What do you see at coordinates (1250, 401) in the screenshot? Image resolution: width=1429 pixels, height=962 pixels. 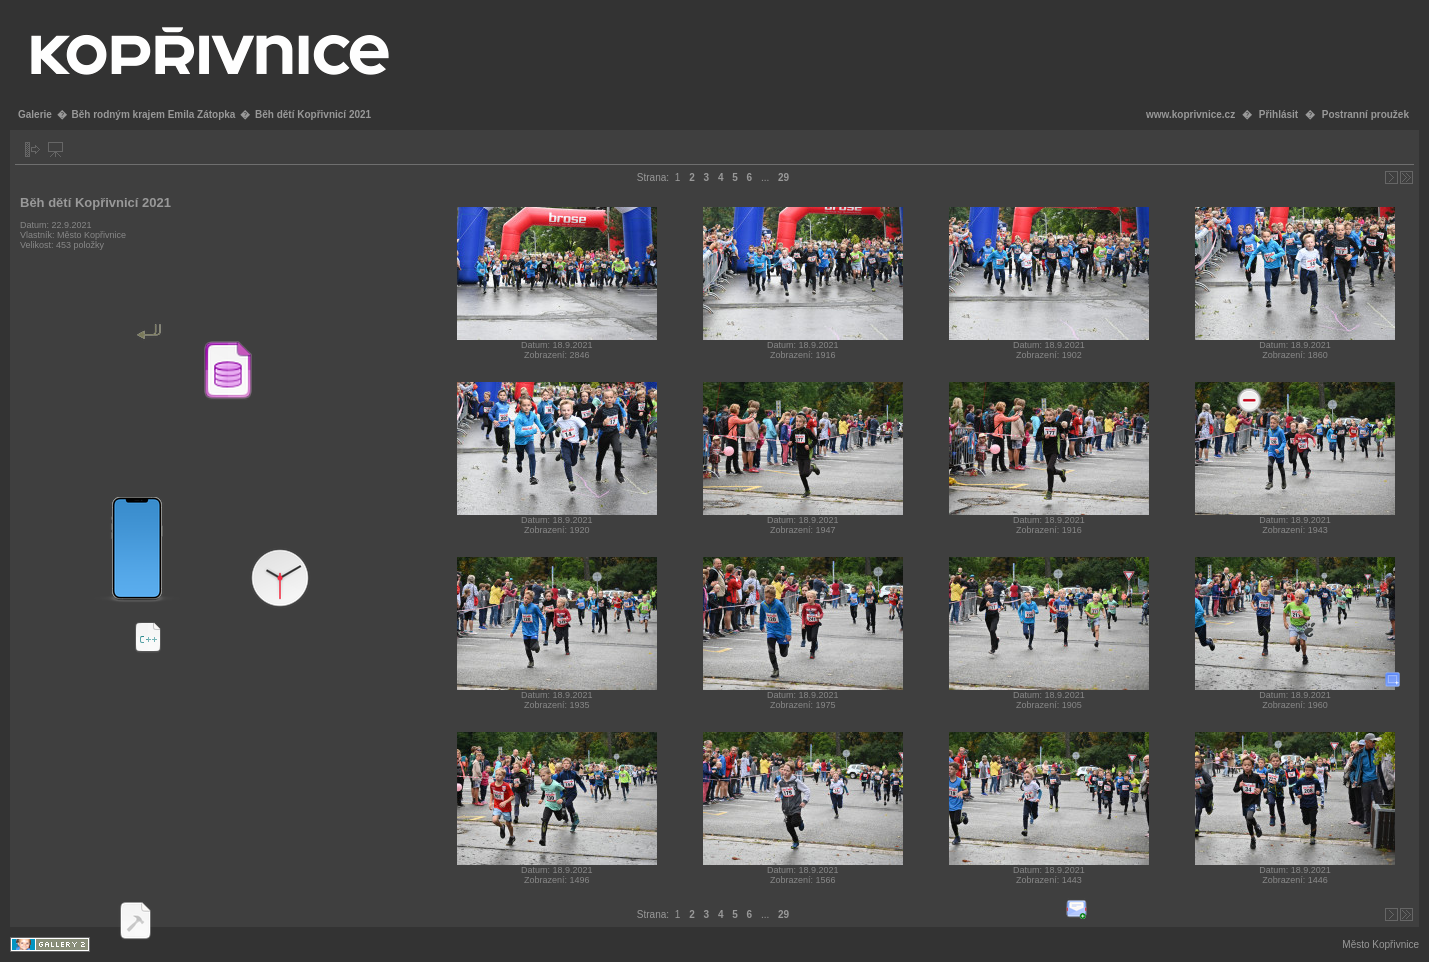 I see `zoom out of the current view` at bounding box center [1250, 401].